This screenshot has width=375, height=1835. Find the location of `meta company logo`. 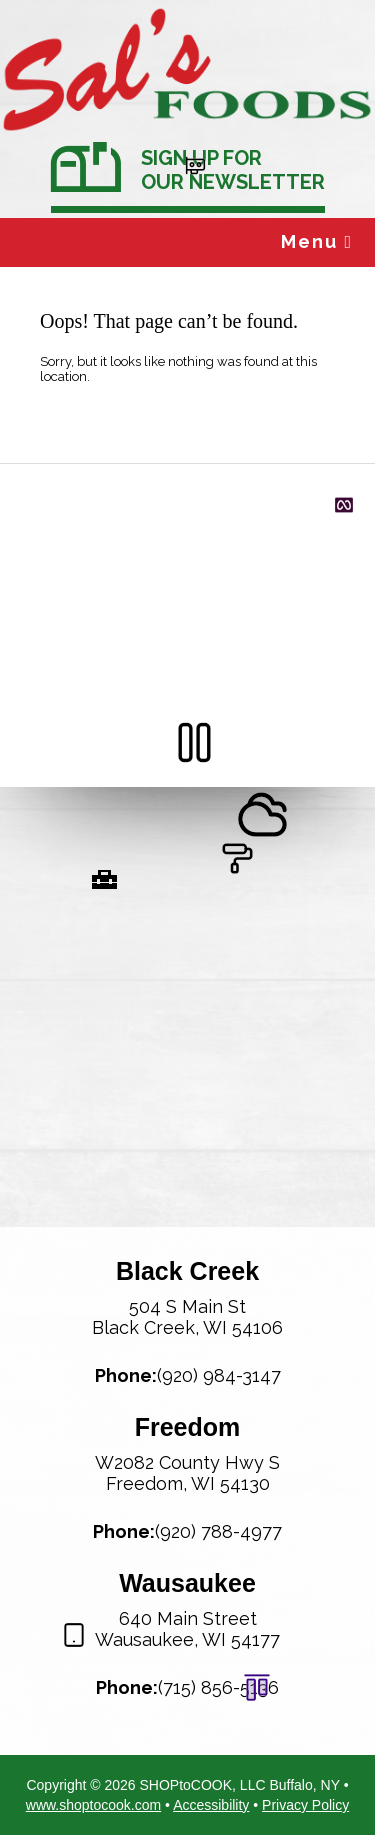

meta company logo is located at coordinates (344, 505).